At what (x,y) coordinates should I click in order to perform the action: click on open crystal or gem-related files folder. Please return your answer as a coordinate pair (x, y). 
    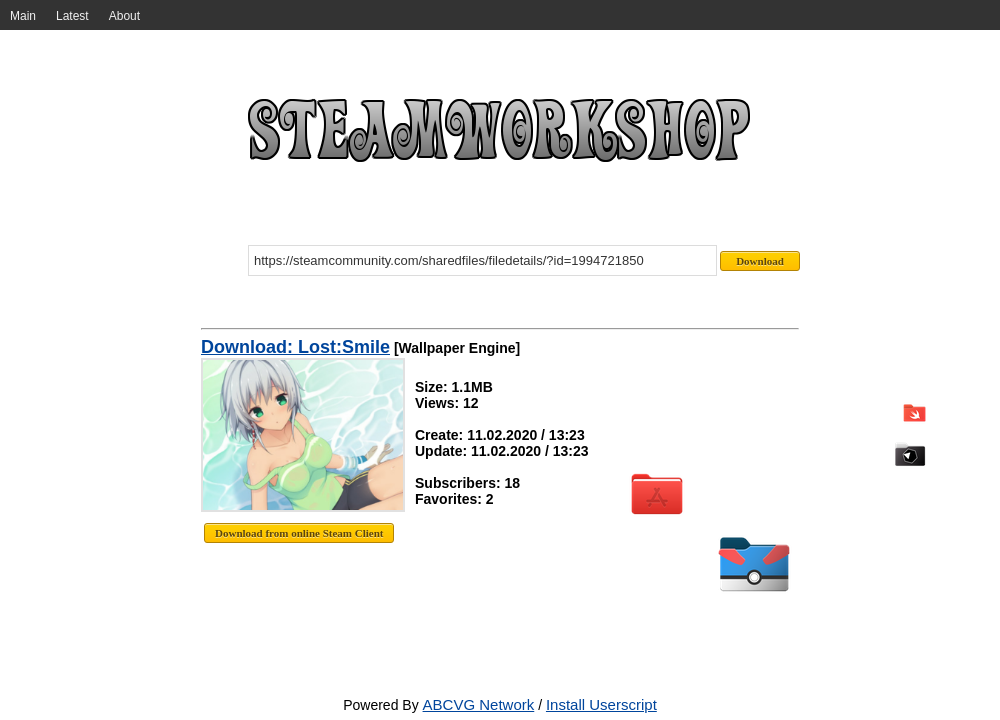
    Looking at the image, I should click on (910, 455).